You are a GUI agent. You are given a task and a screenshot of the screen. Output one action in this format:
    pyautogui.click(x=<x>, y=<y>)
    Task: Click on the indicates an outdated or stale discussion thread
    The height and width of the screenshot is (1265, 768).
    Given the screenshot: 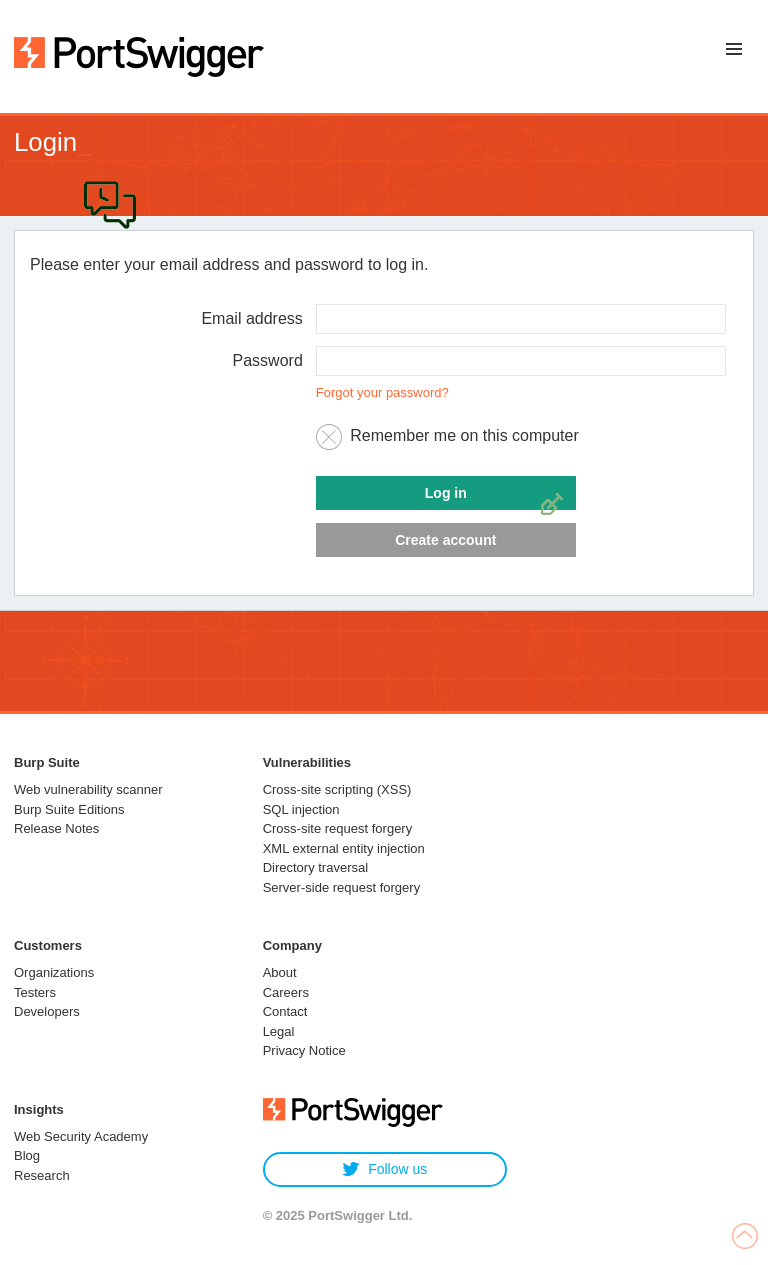 What is the action you would take?
    pyautogui.click(x=110, y=205)
    